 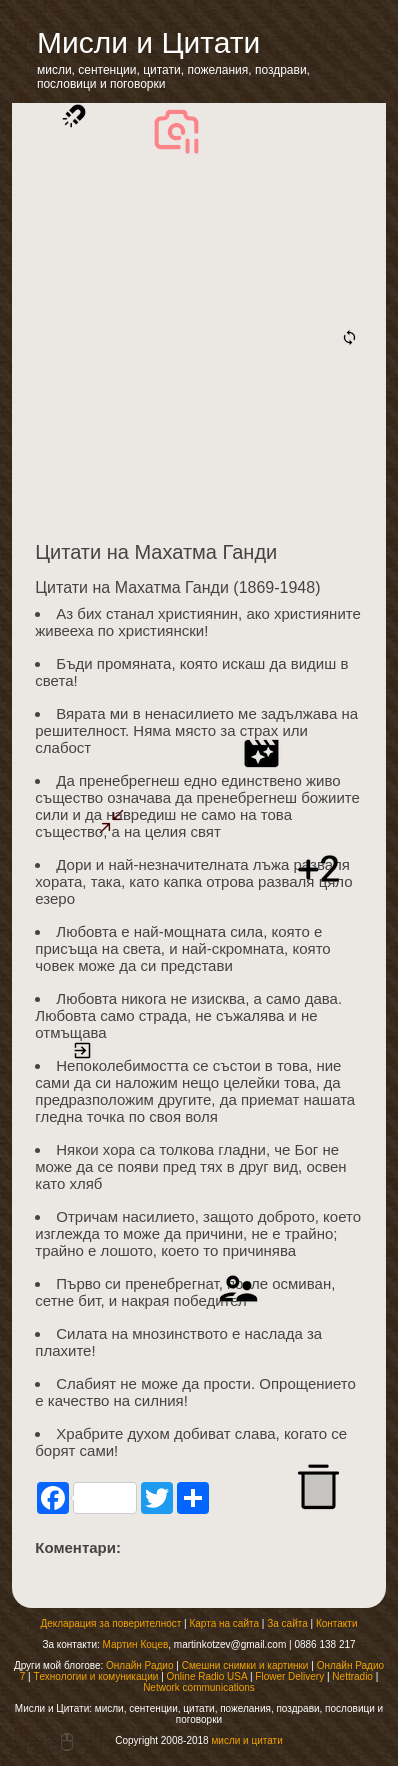 I want to click on log out of the current session, so click(x=82, y=1050).